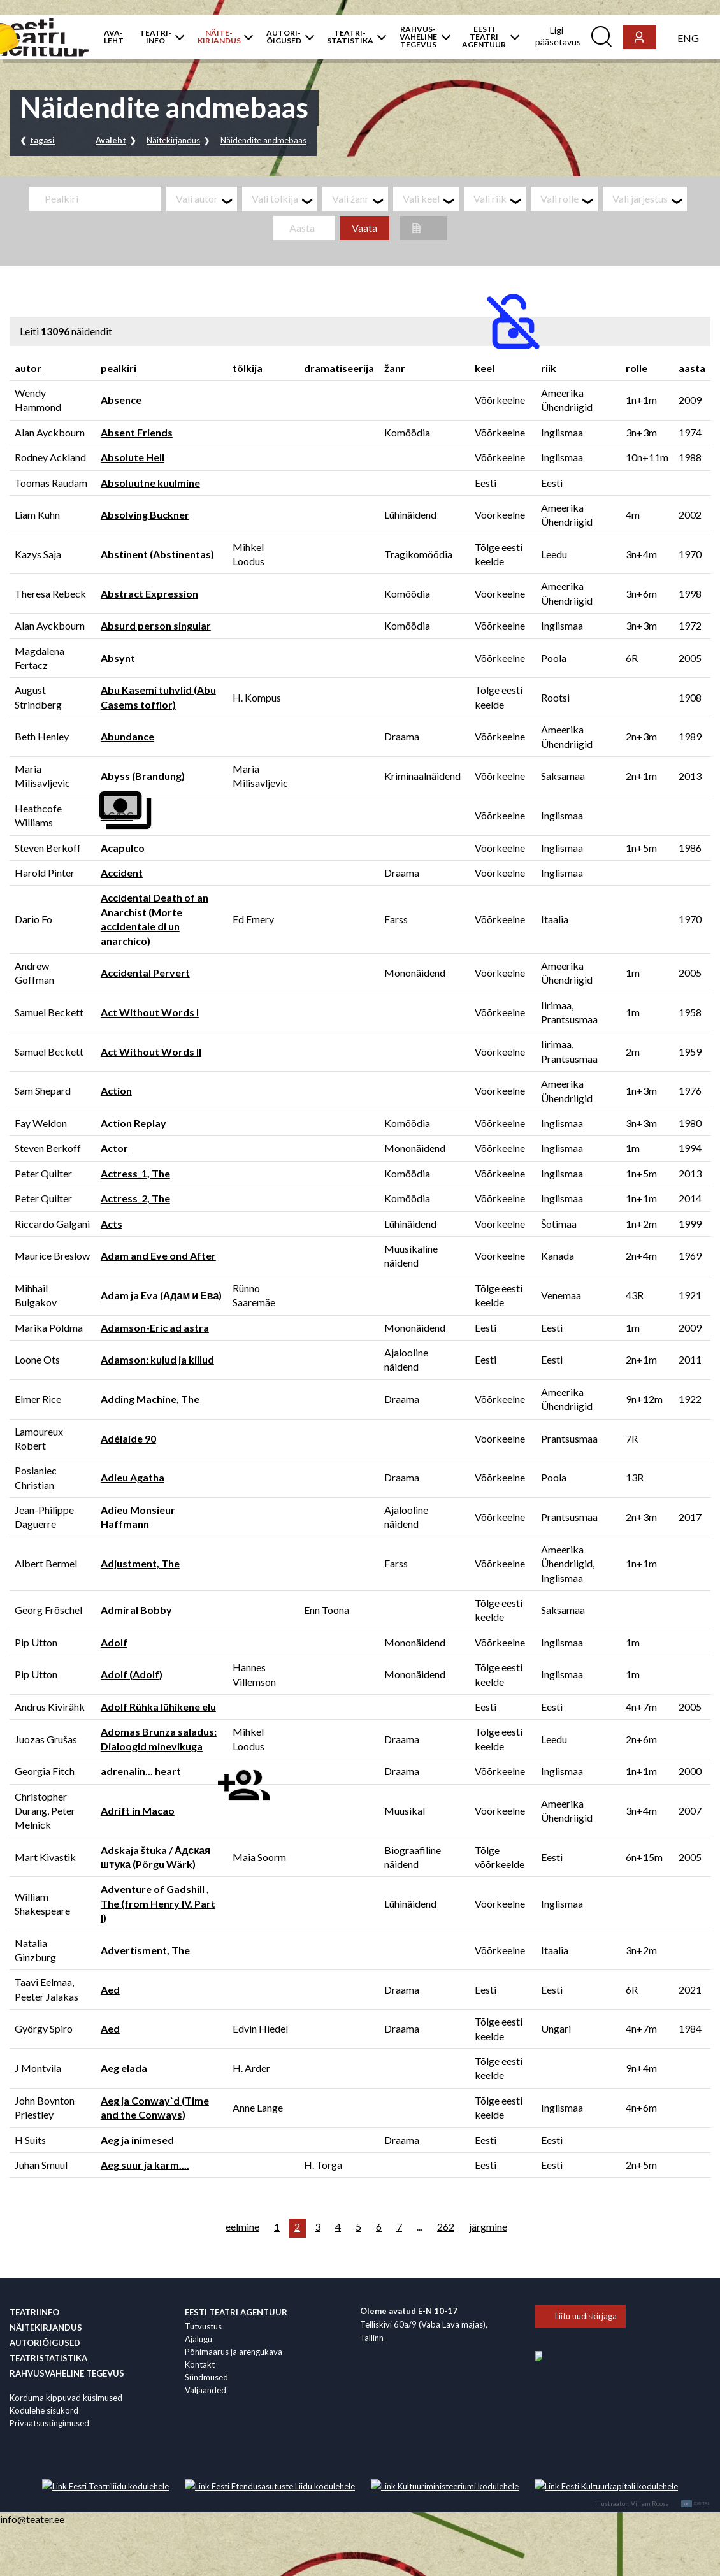 This screenshot has height=2576, width=720. What do you see at coordinates (125, 810) in the screenshot?
I see `access payment methods` at bounding box center [125, 810].